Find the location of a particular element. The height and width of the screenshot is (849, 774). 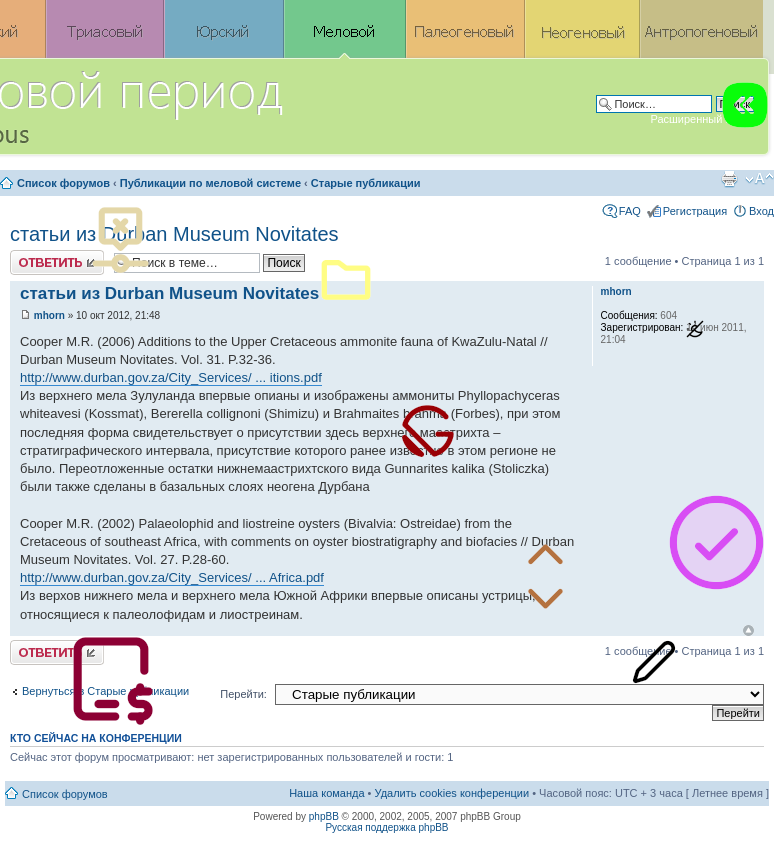

remove an event from the timeline is located at coordinates (120, 238).